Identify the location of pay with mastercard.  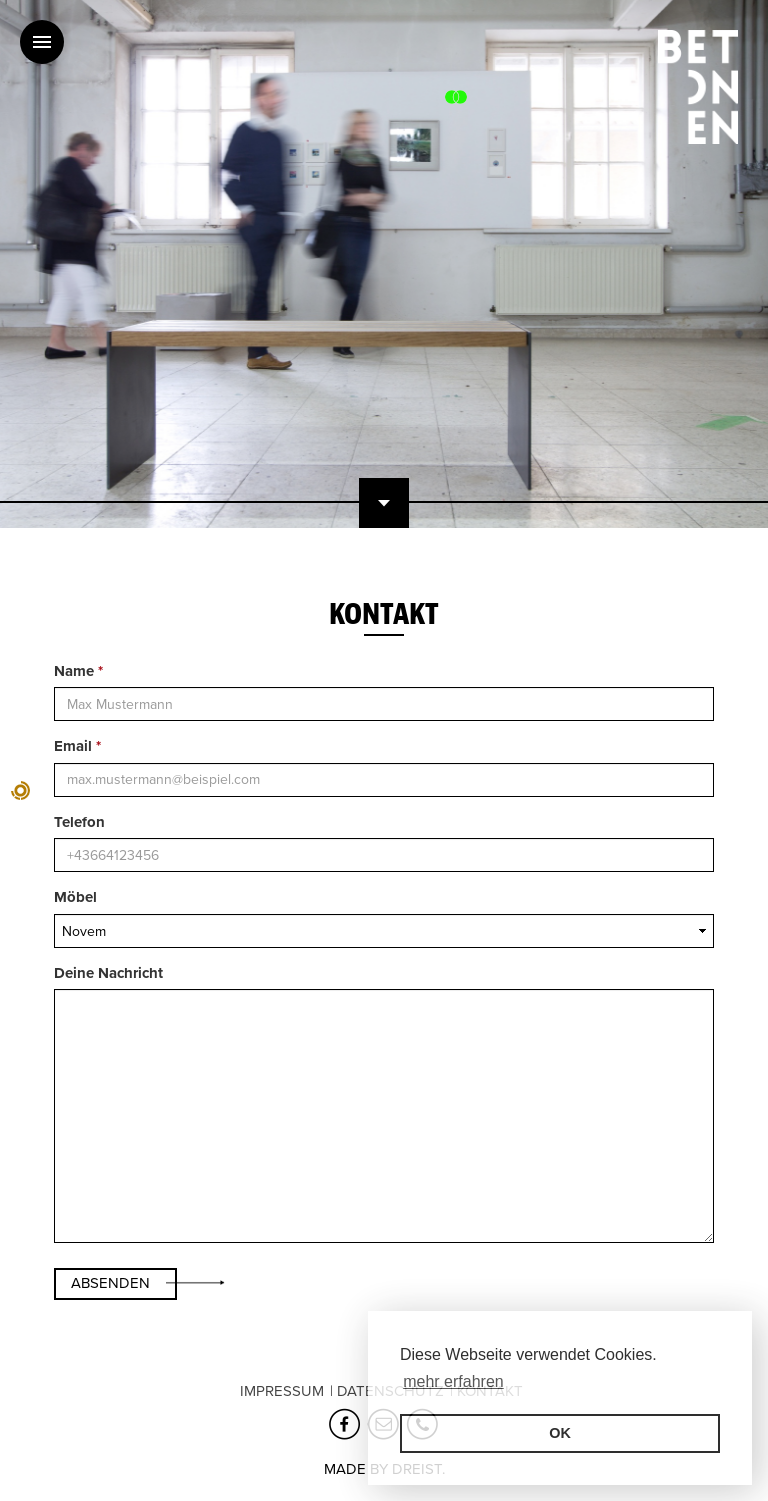
(456, 97).